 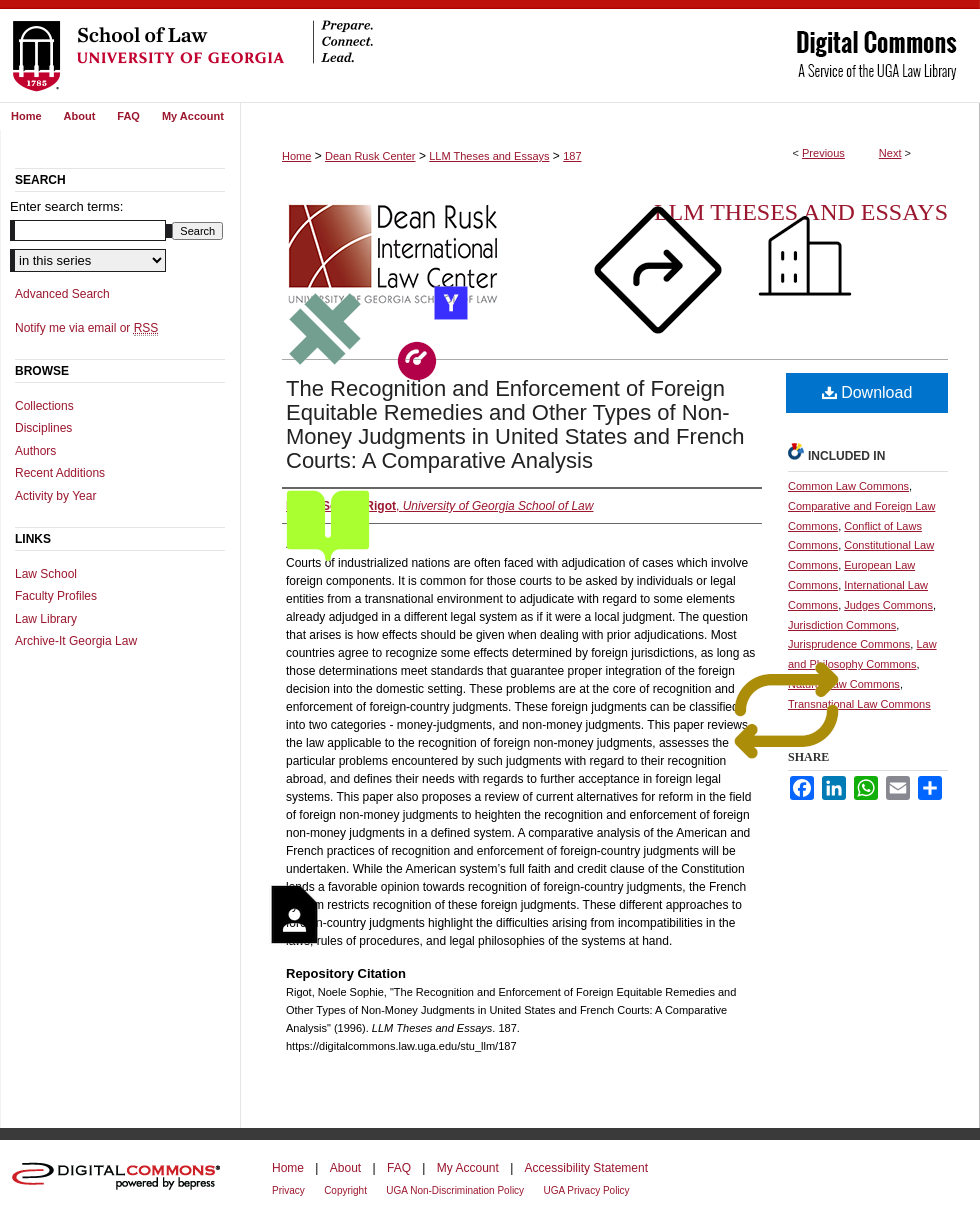 What do you see at coordinates (325, 329) in the screenshot?
I see `capacitor framework logo` at bounding box center [325, 329].